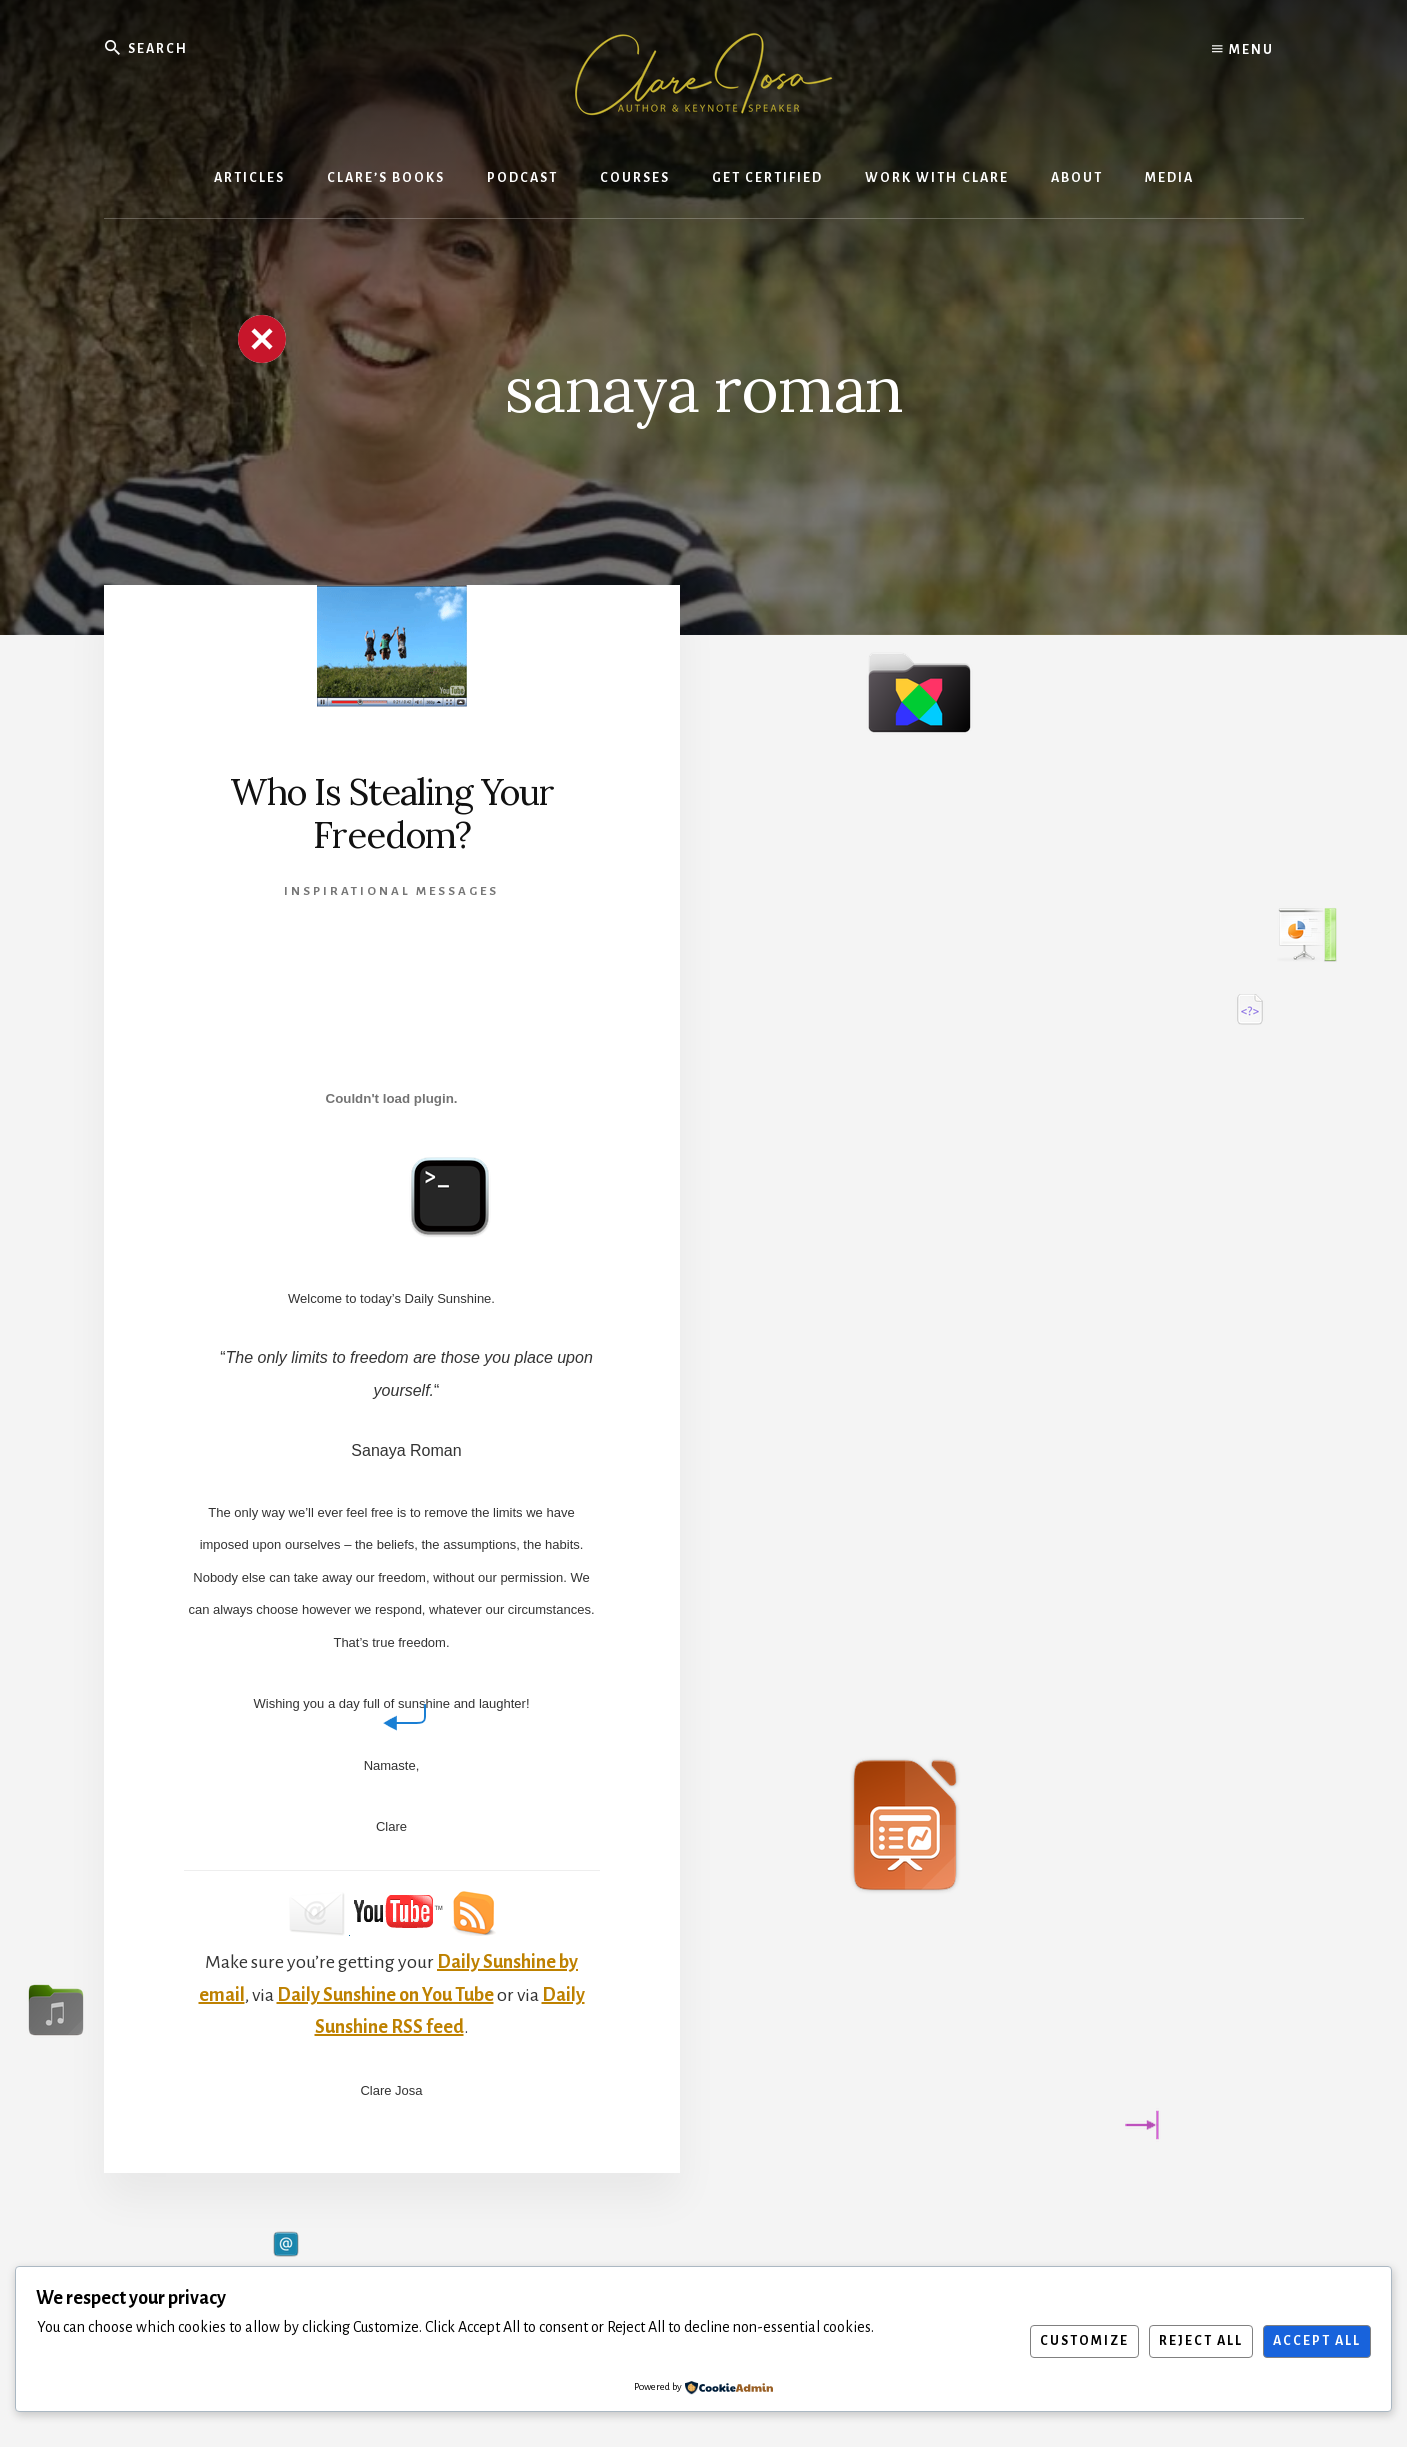 The image size is (1407, 2447). I want to click on open your music folder, so click(56, 2010).